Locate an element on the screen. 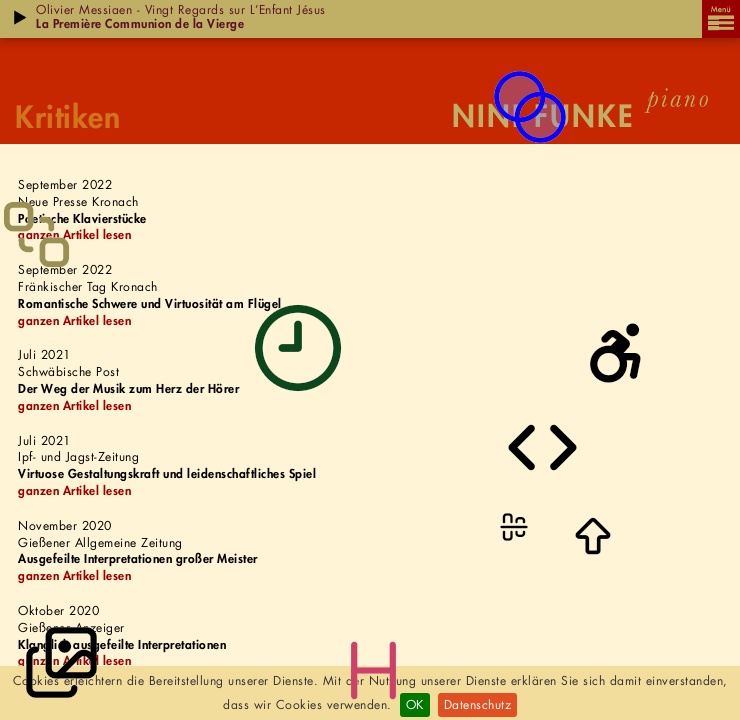 This screenshot has width=740, height=720. indicates wheelchair accessibility is located at coordinates (616, 353).